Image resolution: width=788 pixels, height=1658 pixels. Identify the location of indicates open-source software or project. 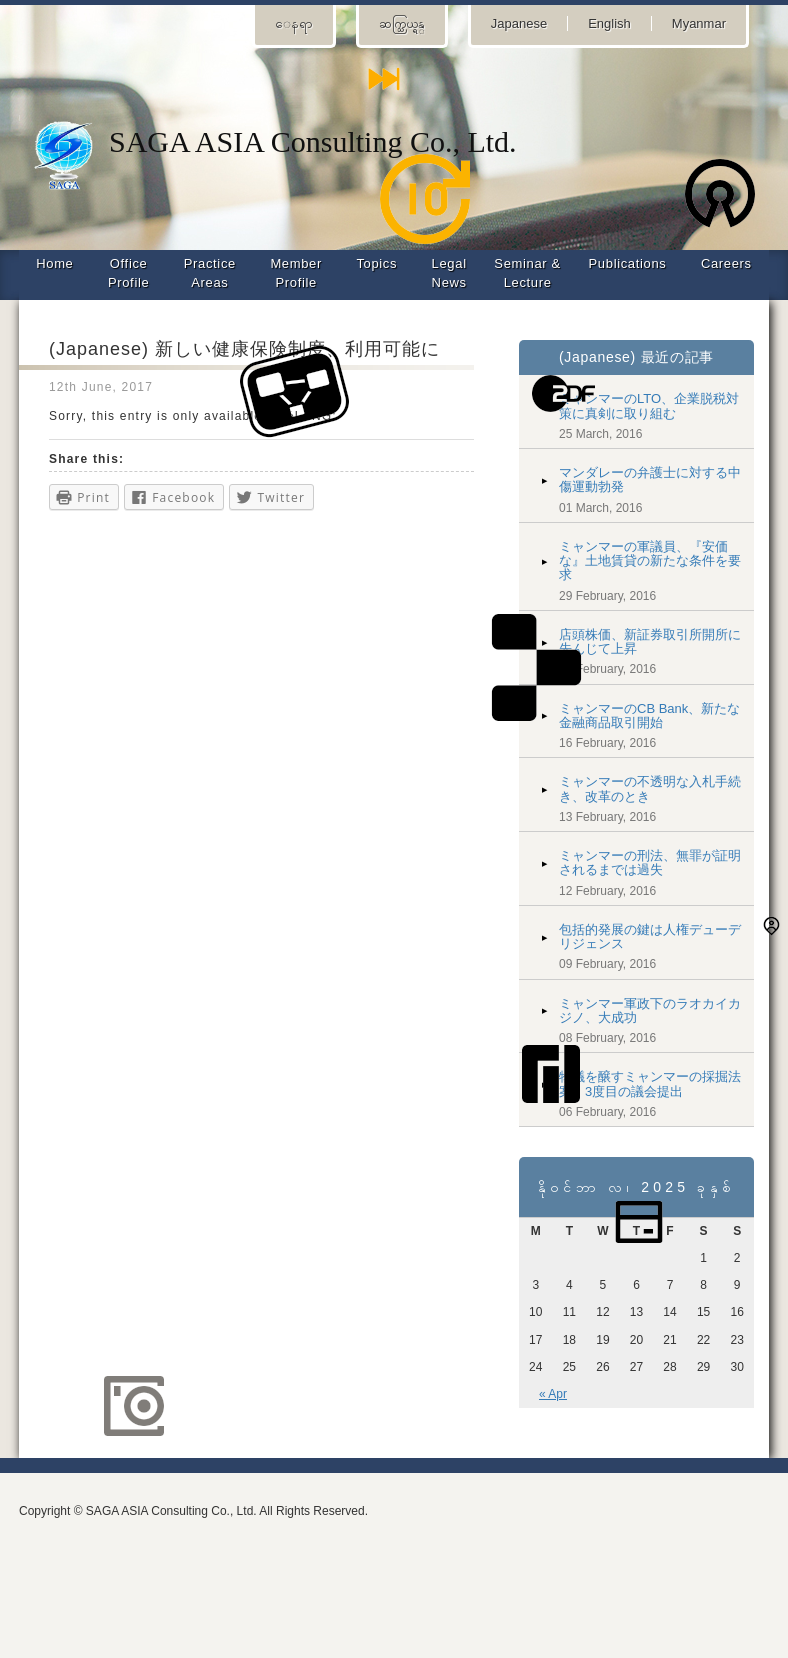
(720, 194).